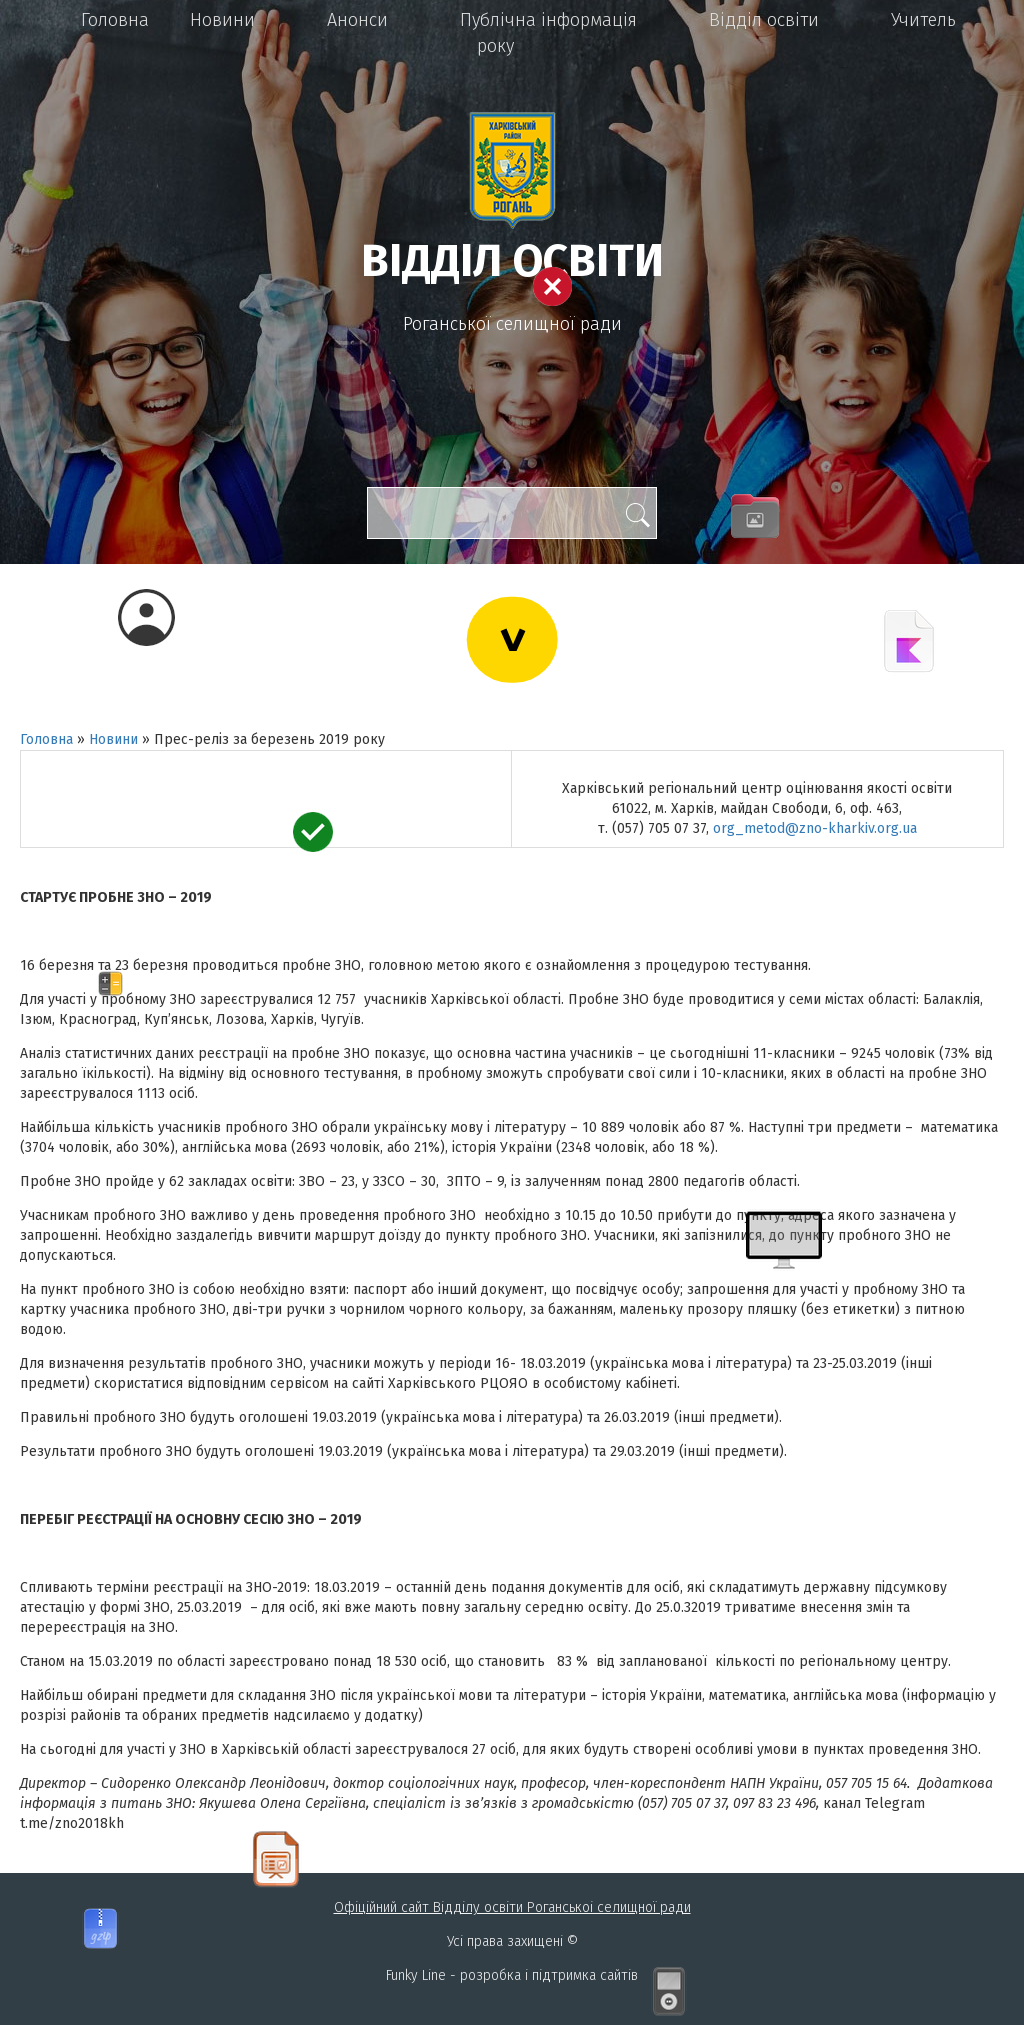 The image size is (1024, 2025). What do you see at coordinates (313, 832) in the screenshot?
I see `confirm or accept a calculation` at bounding box center [313, 832].